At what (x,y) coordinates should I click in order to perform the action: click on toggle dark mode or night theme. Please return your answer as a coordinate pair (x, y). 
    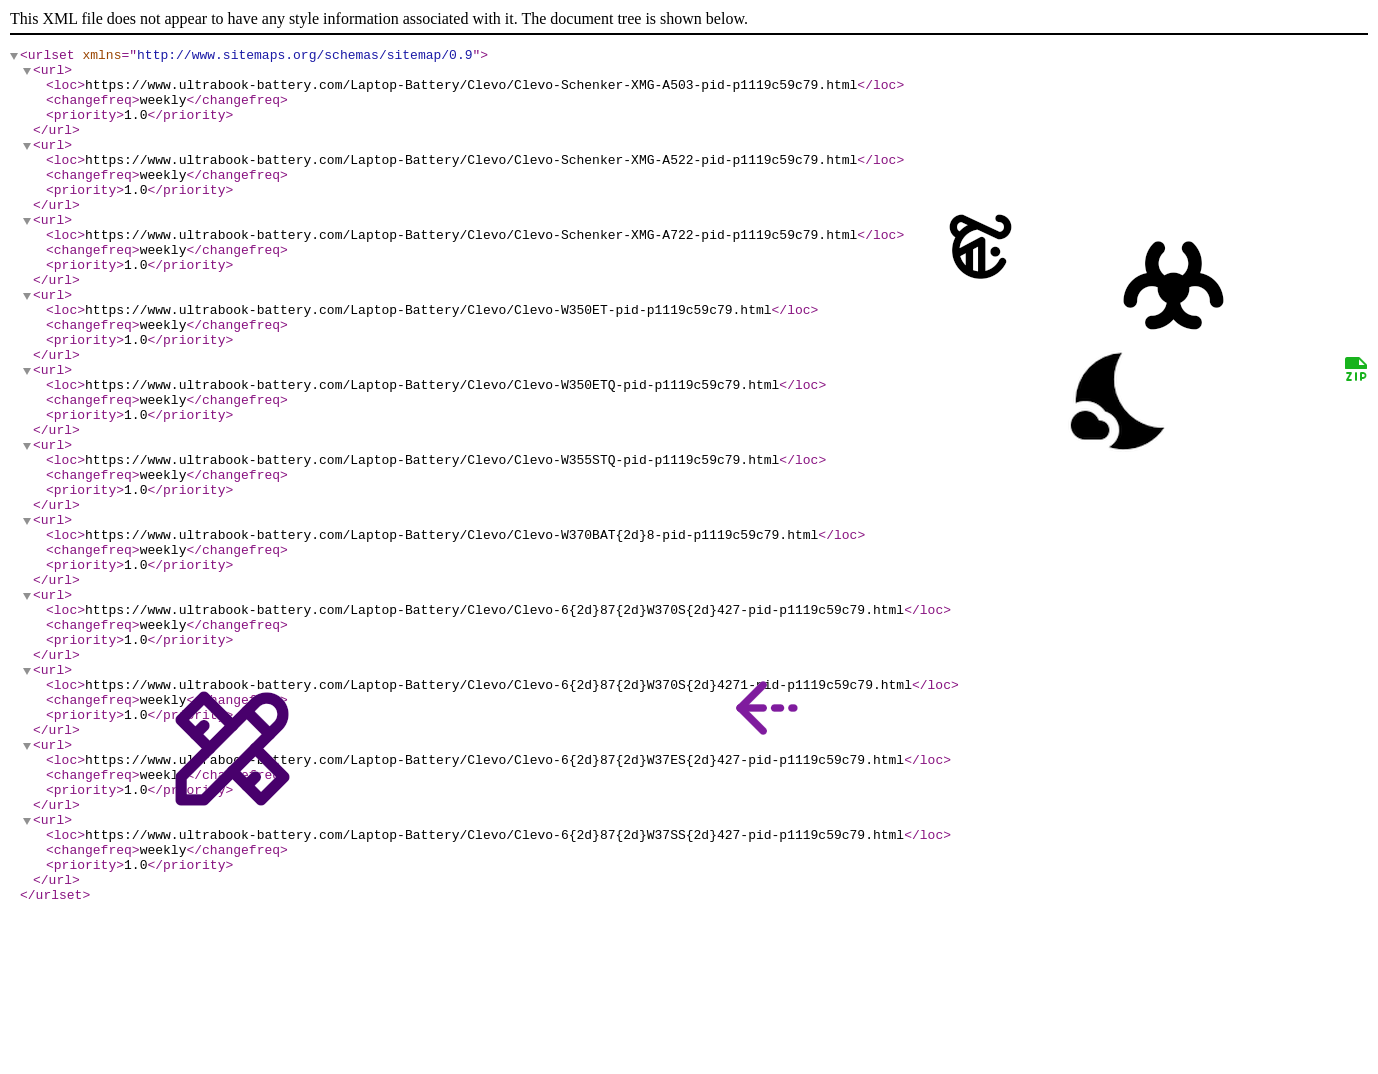
    Looking at the image, I should click on (1124, 401).